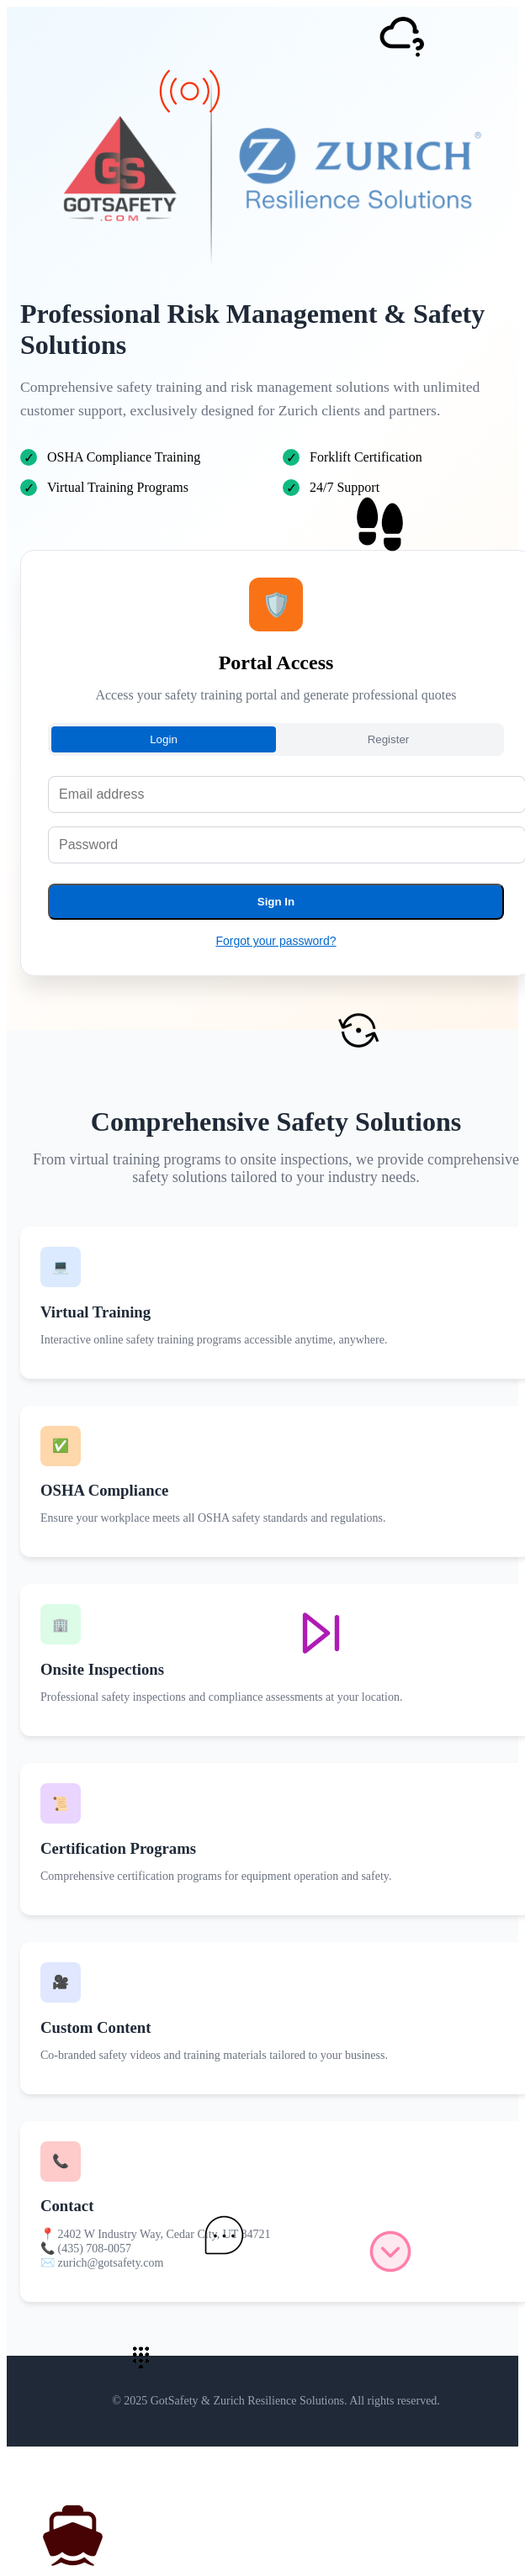 This screenshot has width=525, height=2576. I want to click on expand dropdown menu or content, so click(390, 2251).